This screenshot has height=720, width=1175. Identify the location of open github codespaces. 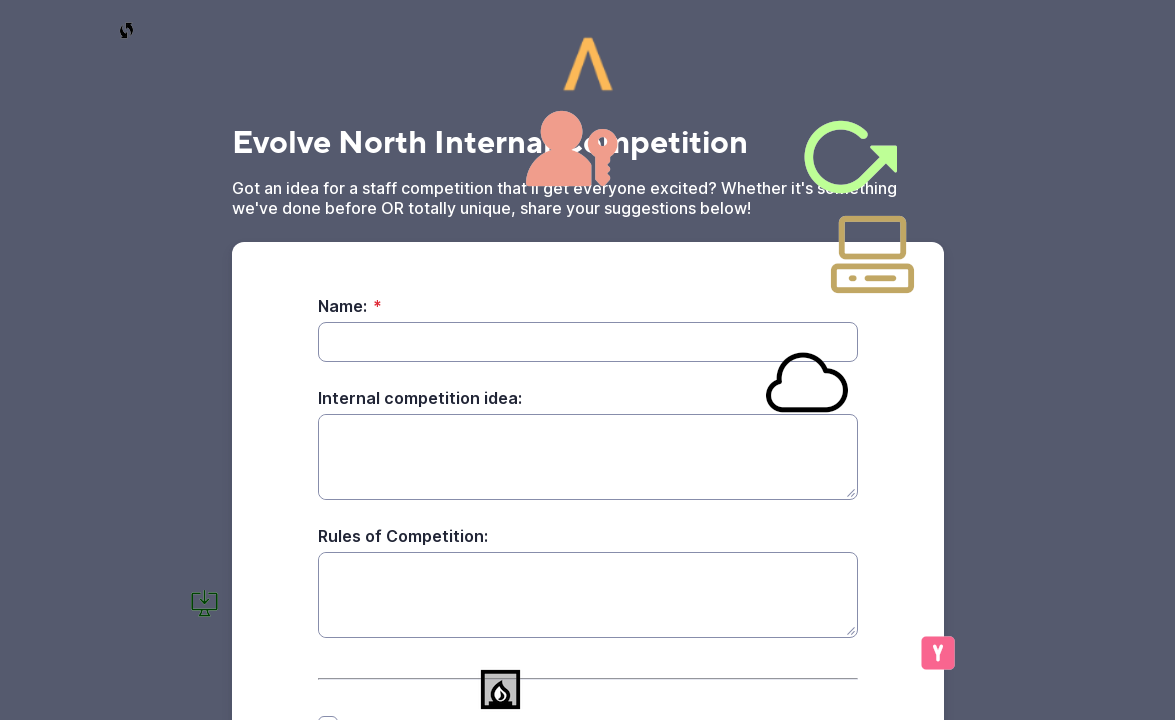
(872, 255).